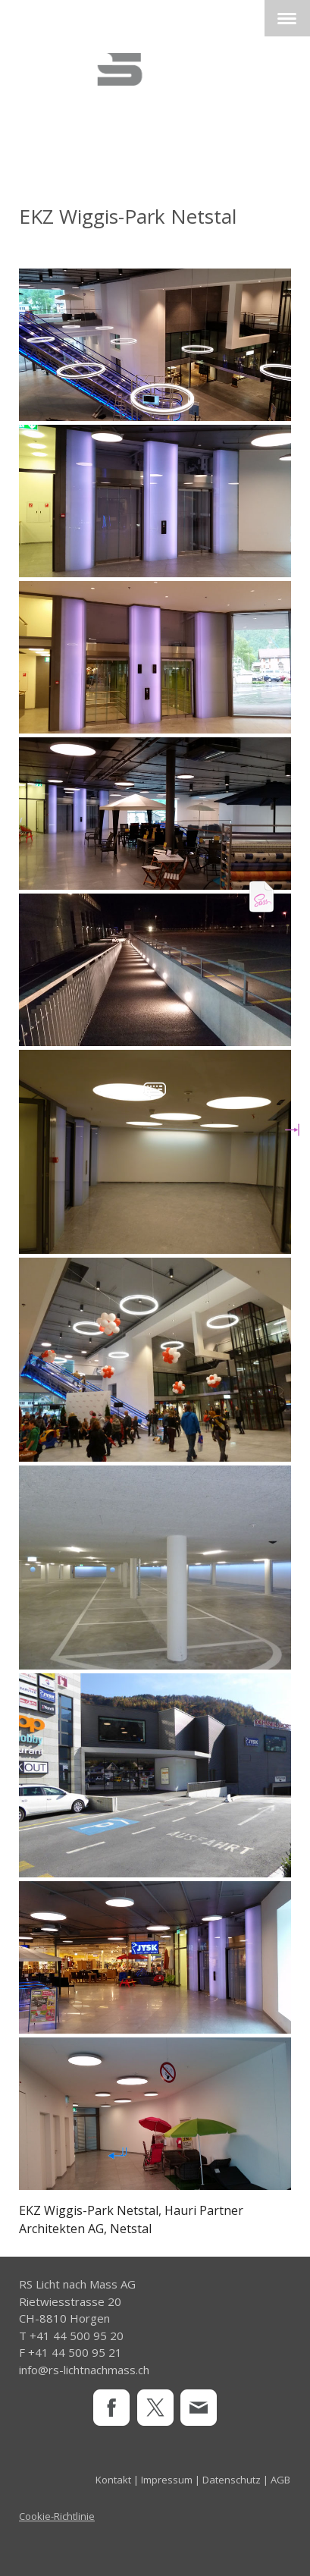 The image size is (310, 2576). What do you see at coordinates (155, 1091) in the screenshot?
I see `indicates virtual keyboard is active` at bounding box center [155, 1091].